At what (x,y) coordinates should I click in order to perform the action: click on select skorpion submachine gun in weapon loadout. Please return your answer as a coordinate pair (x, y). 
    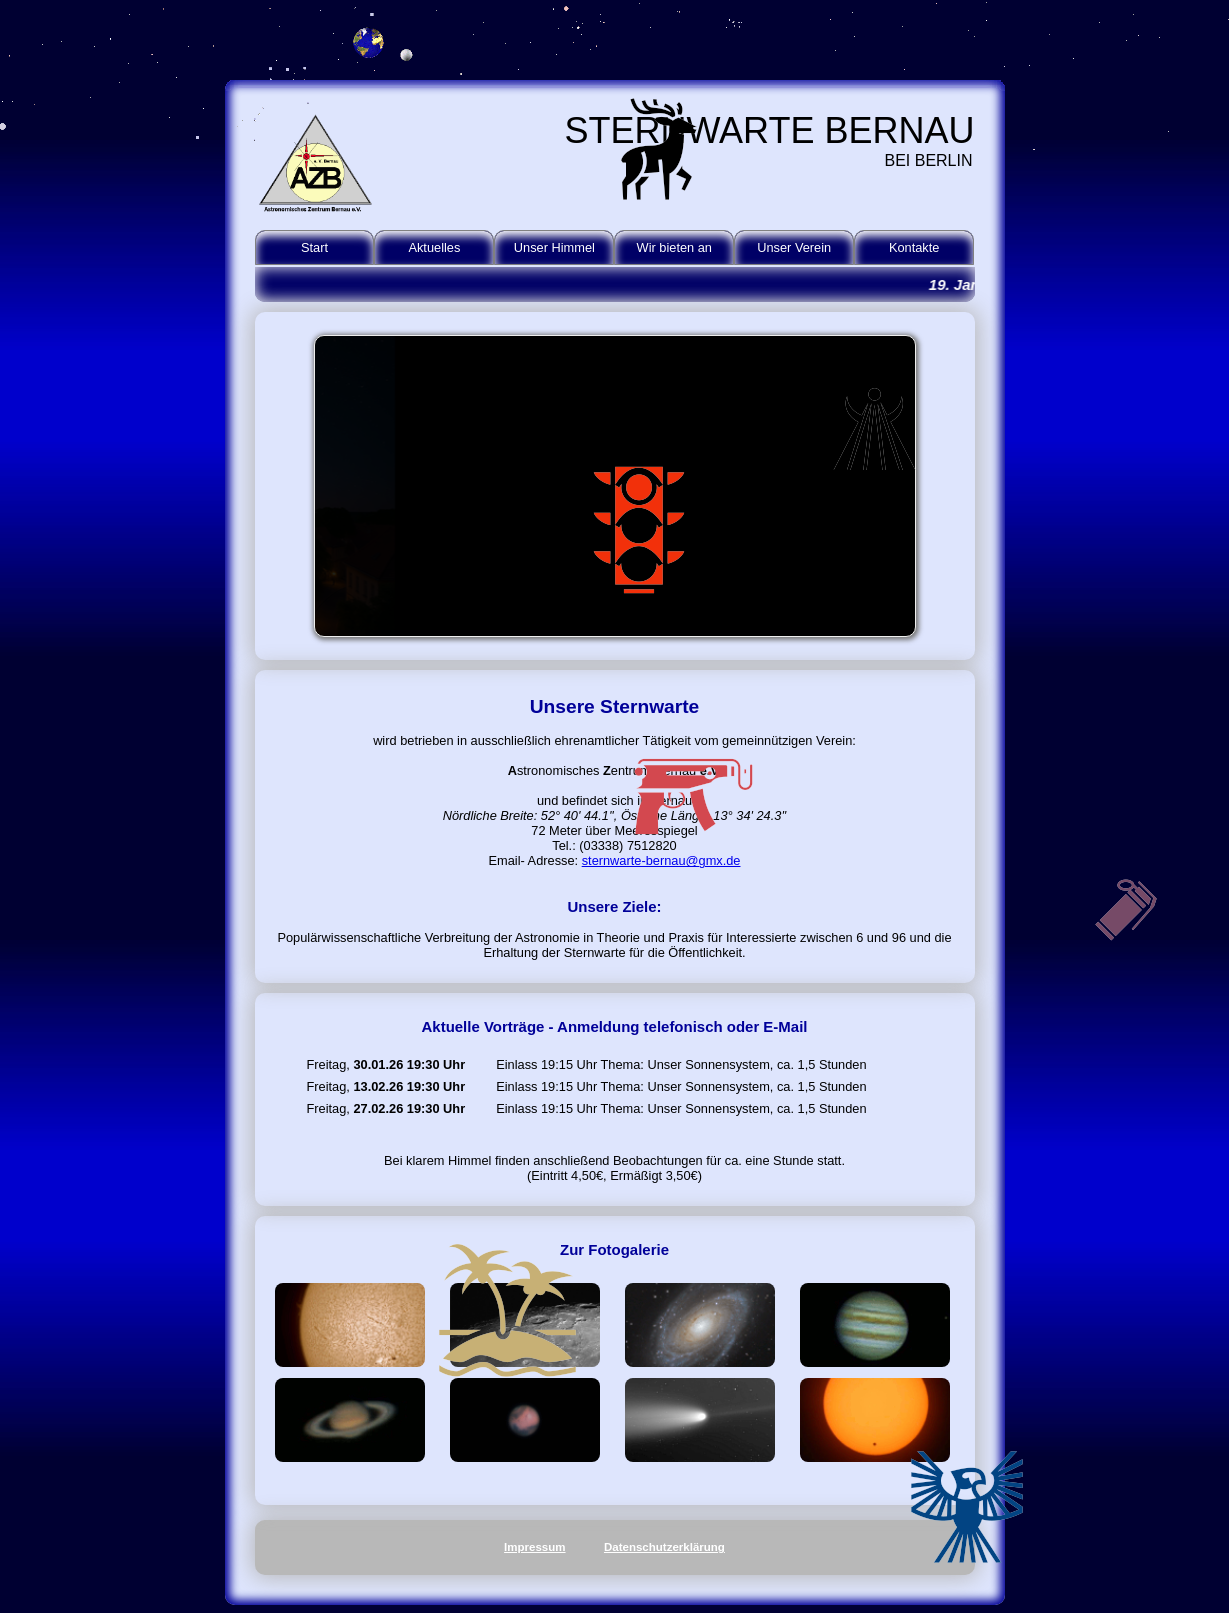
    Looking at the image, I should click on (693, 796).